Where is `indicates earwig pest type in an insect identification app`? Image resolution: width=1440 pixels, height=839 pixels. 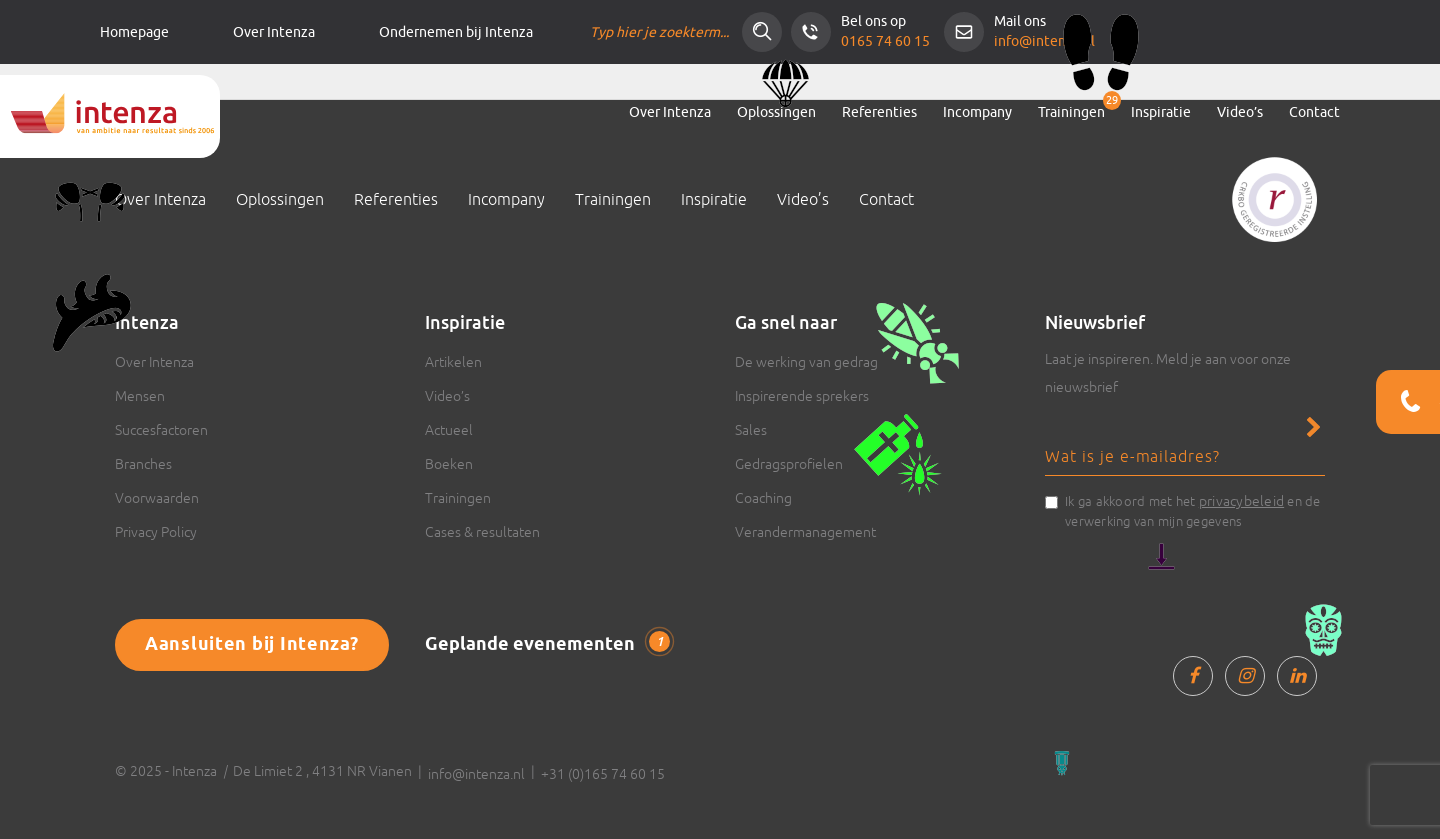 indicates earwig pest type in an insect identification app is located at coordinates (917, 343).